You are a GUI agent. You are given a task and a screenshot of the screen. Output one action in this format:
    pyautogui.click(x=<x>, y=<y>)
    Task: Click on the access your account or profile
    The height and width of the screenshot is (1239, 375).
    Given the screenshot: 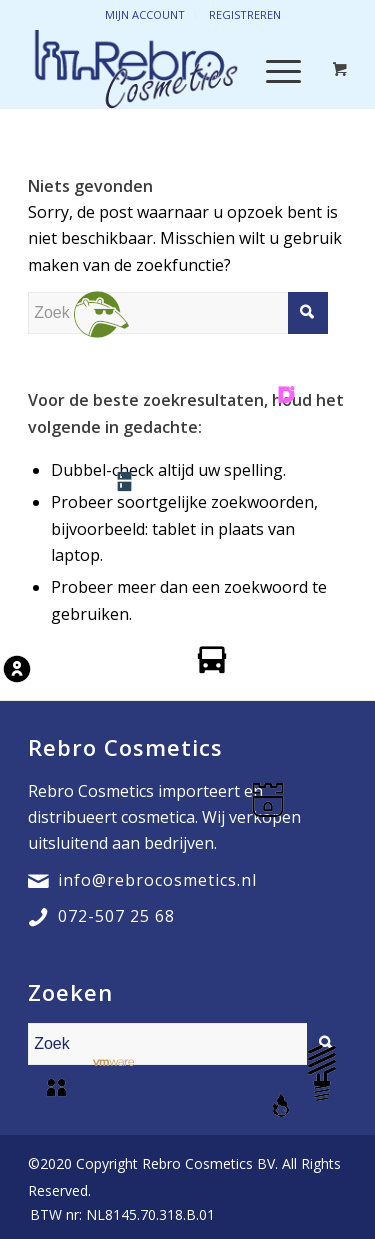 What is the action you would take?
    pyautogui.click(x=17, y=669)
    